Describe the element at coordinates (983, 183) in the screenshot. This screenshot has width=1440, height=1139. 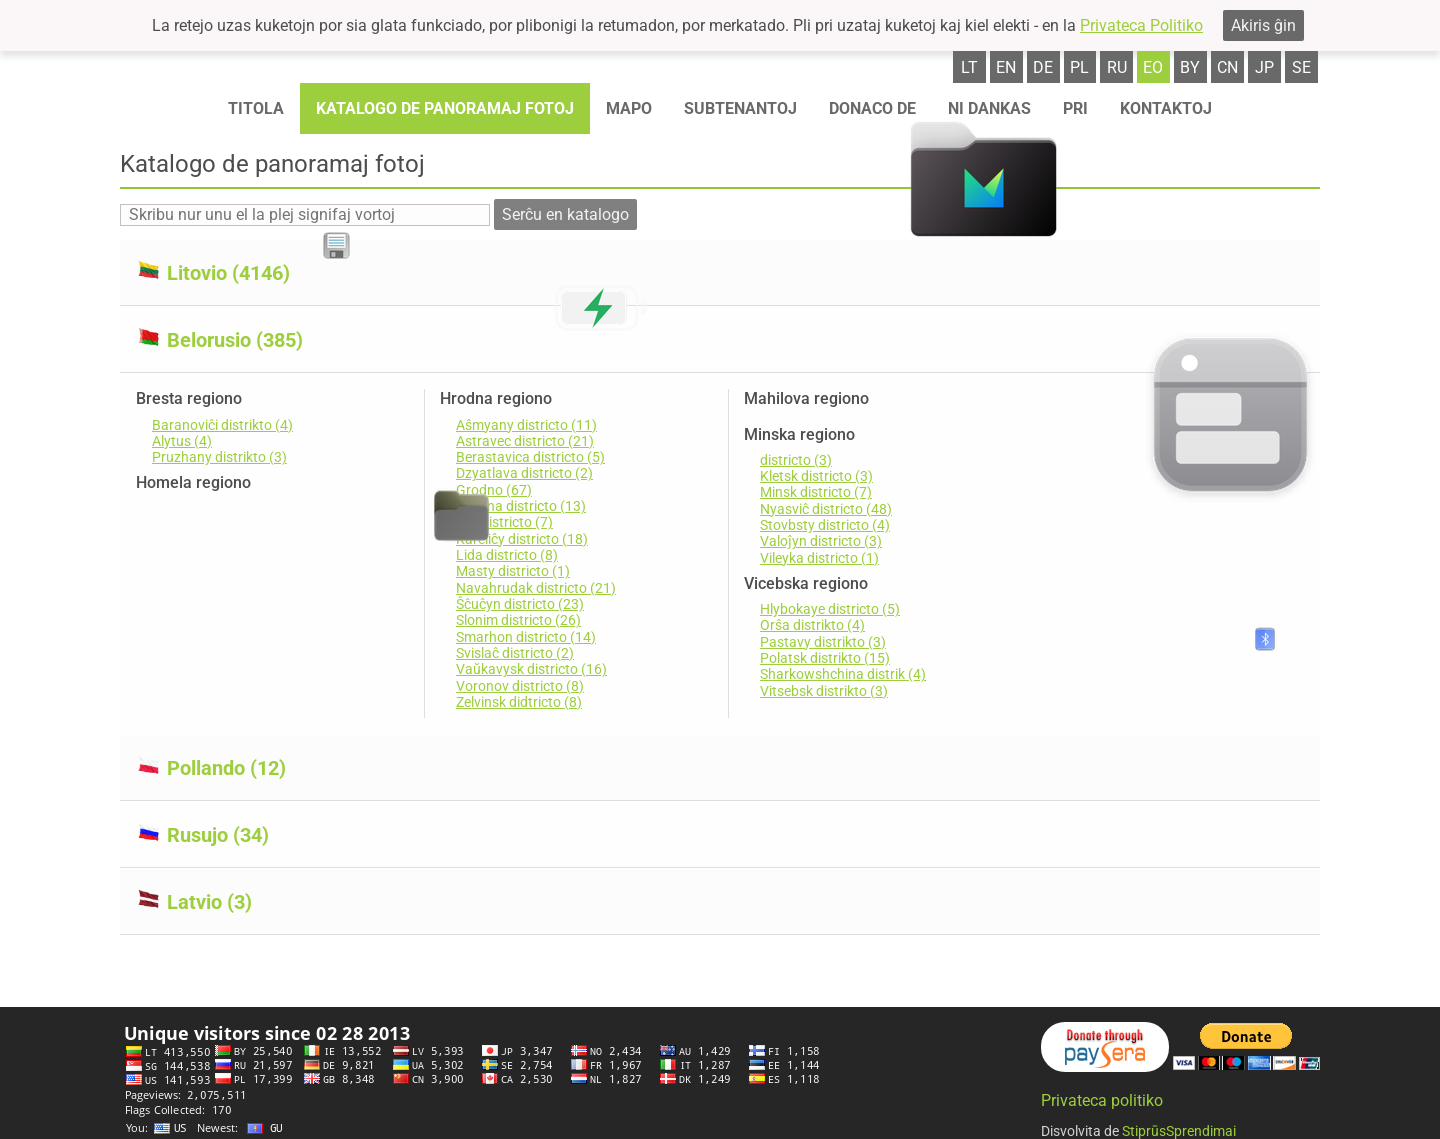
I see `open jetbrains mps project folder` at that location.